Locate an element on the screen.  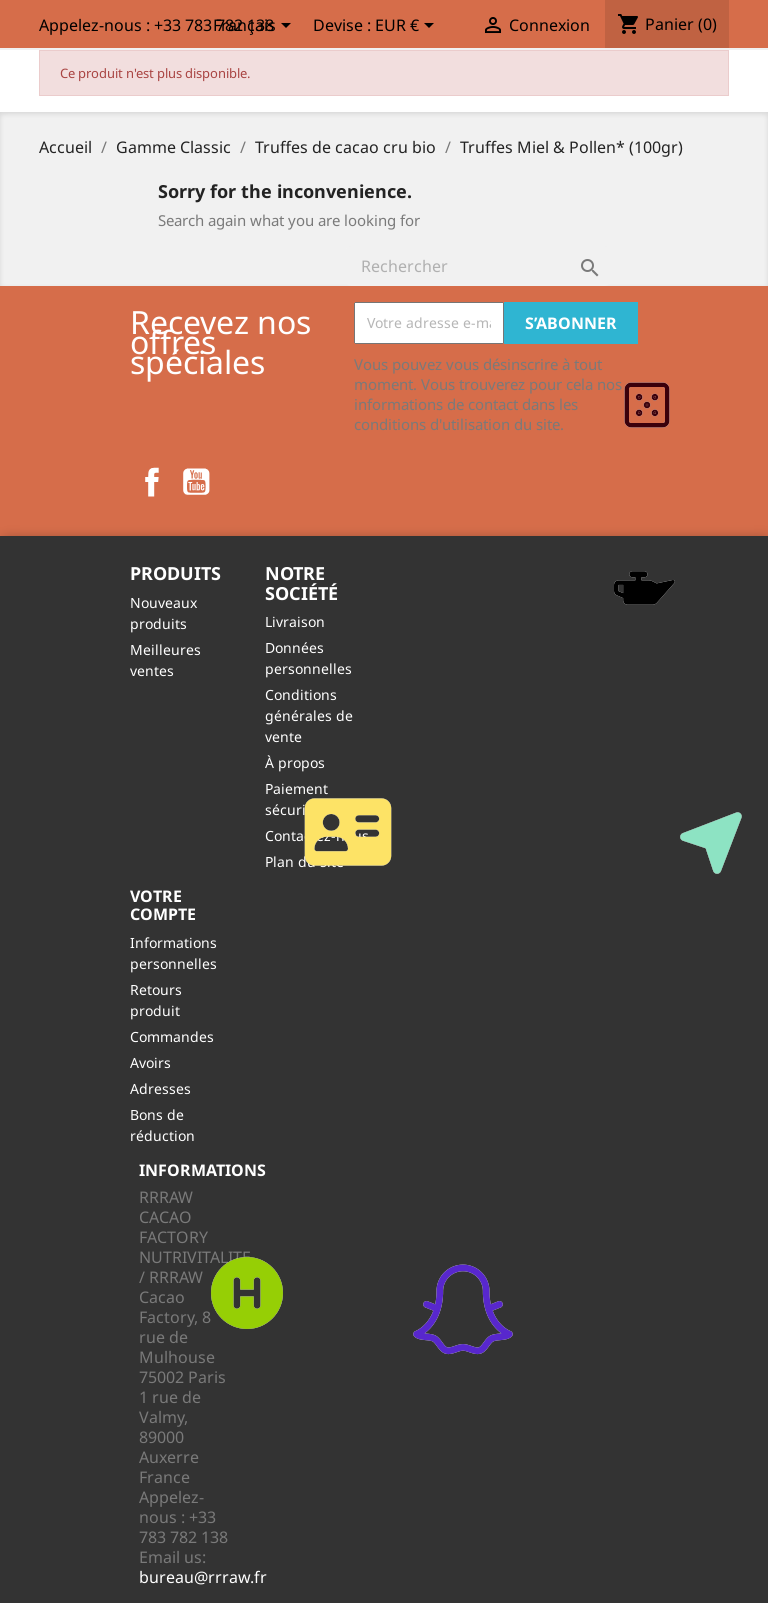
navigate to your current location is located at coordinates (713, 841).